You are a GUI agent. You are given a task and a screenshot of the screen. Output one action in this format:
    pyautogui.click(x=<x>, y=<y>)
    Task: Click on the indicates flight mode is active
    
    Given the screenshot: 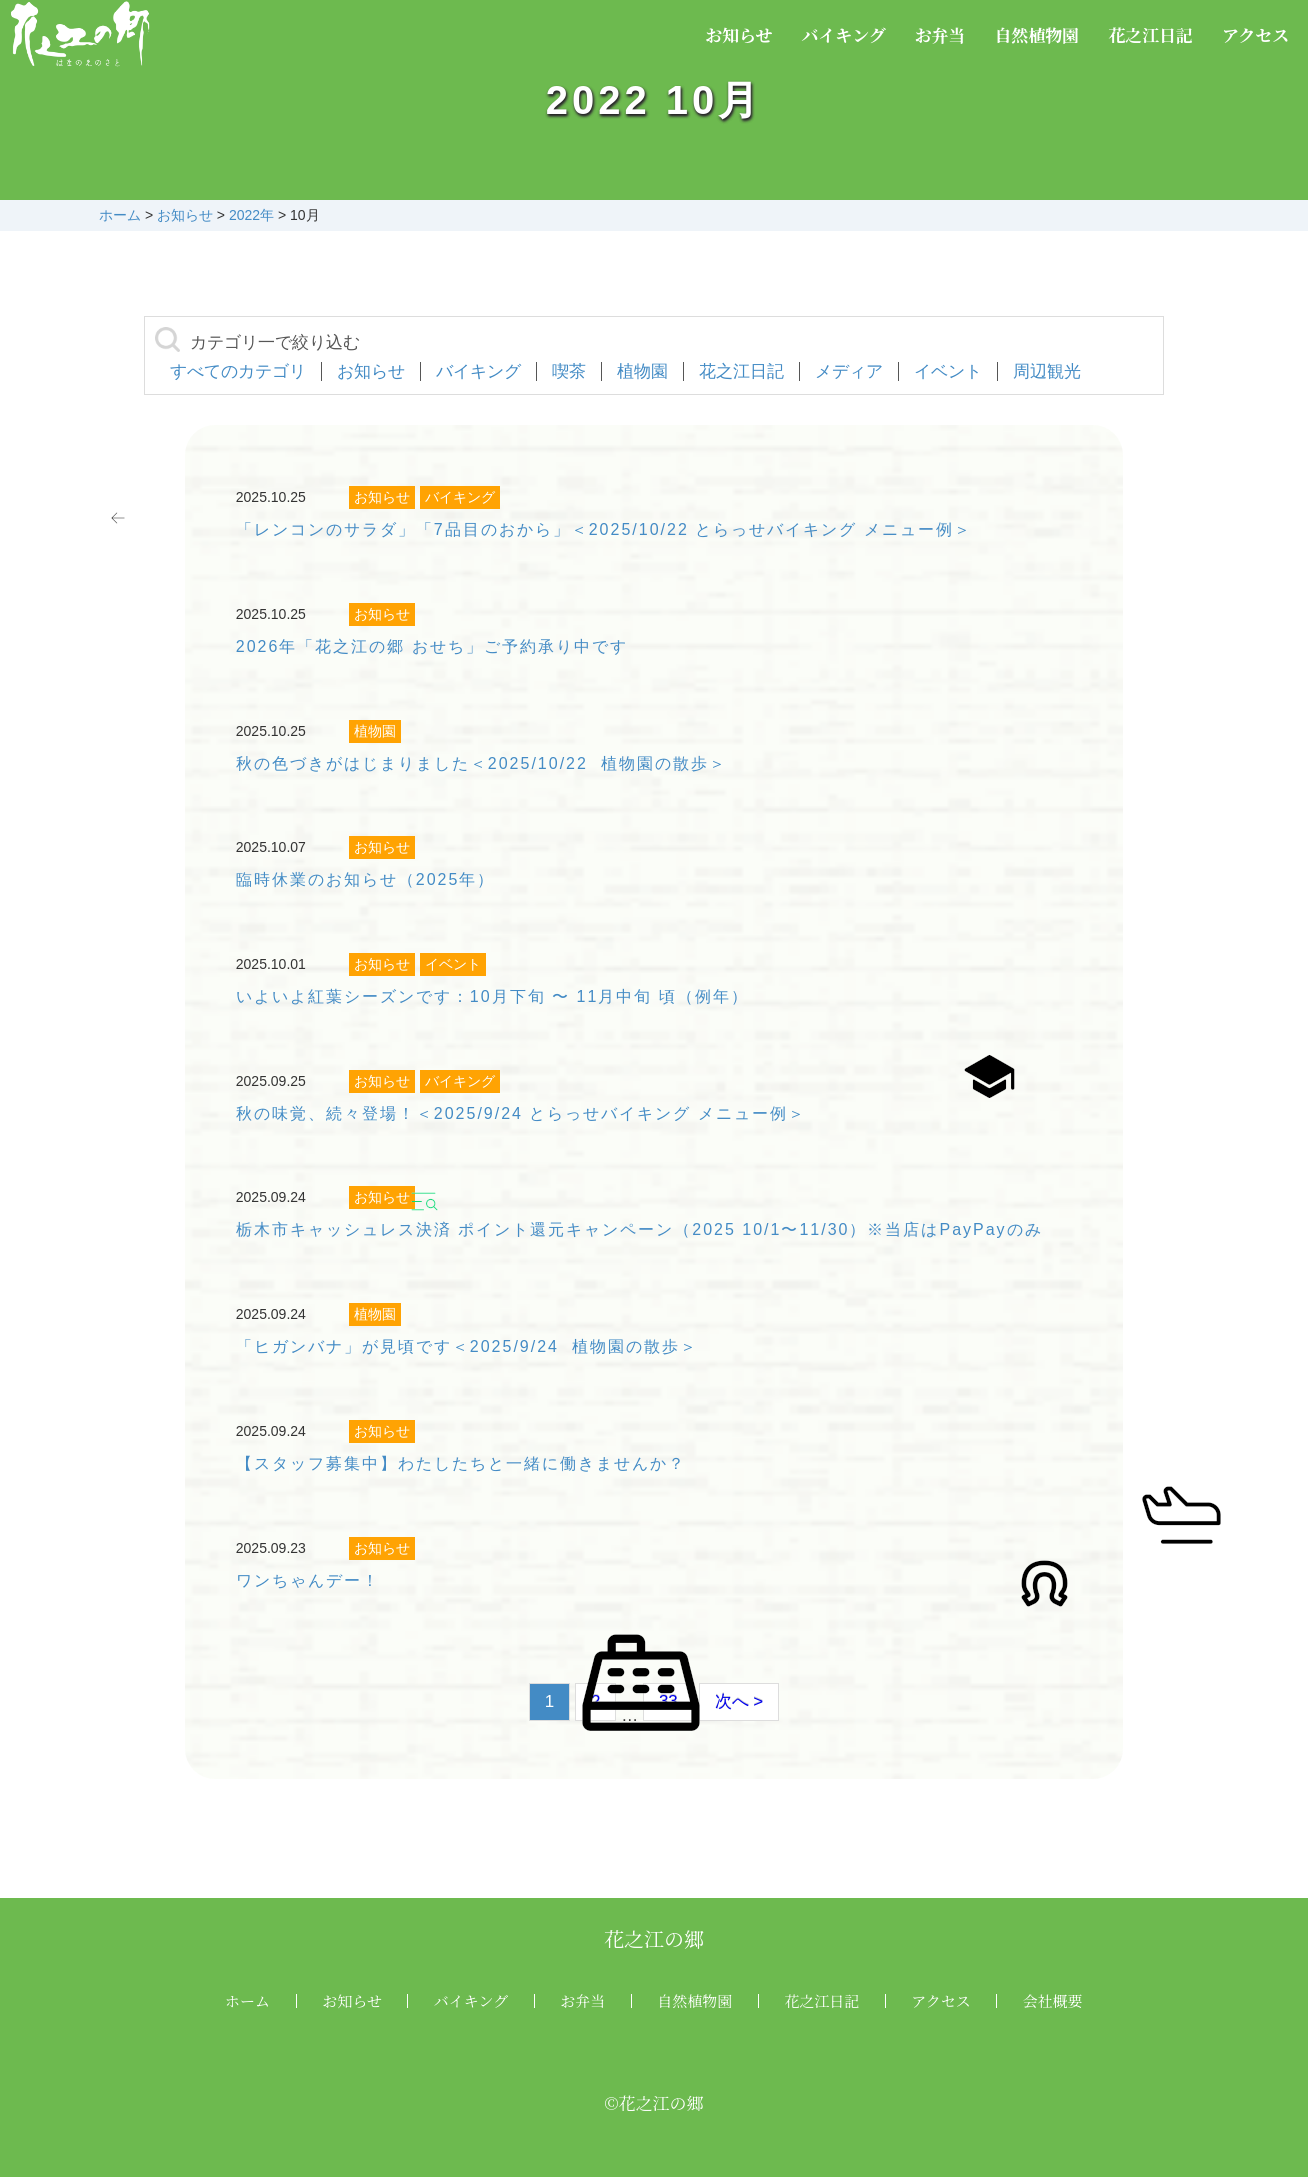 What is the action you would take?
    pyautogui.click(x=1181, y=1512)
    